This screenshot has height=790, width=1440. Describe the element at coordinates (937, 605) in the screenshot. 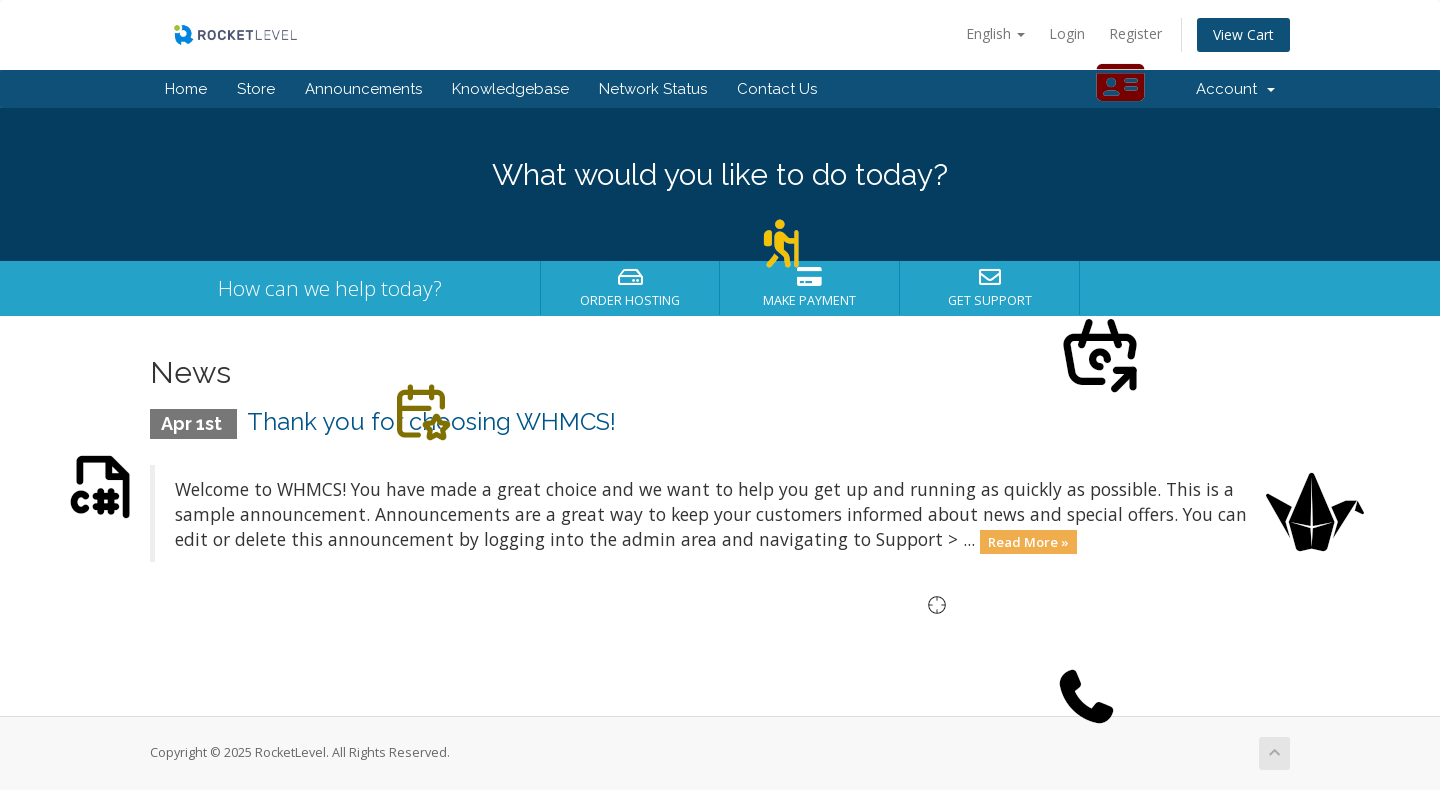

I see `center map on current location` at that location.